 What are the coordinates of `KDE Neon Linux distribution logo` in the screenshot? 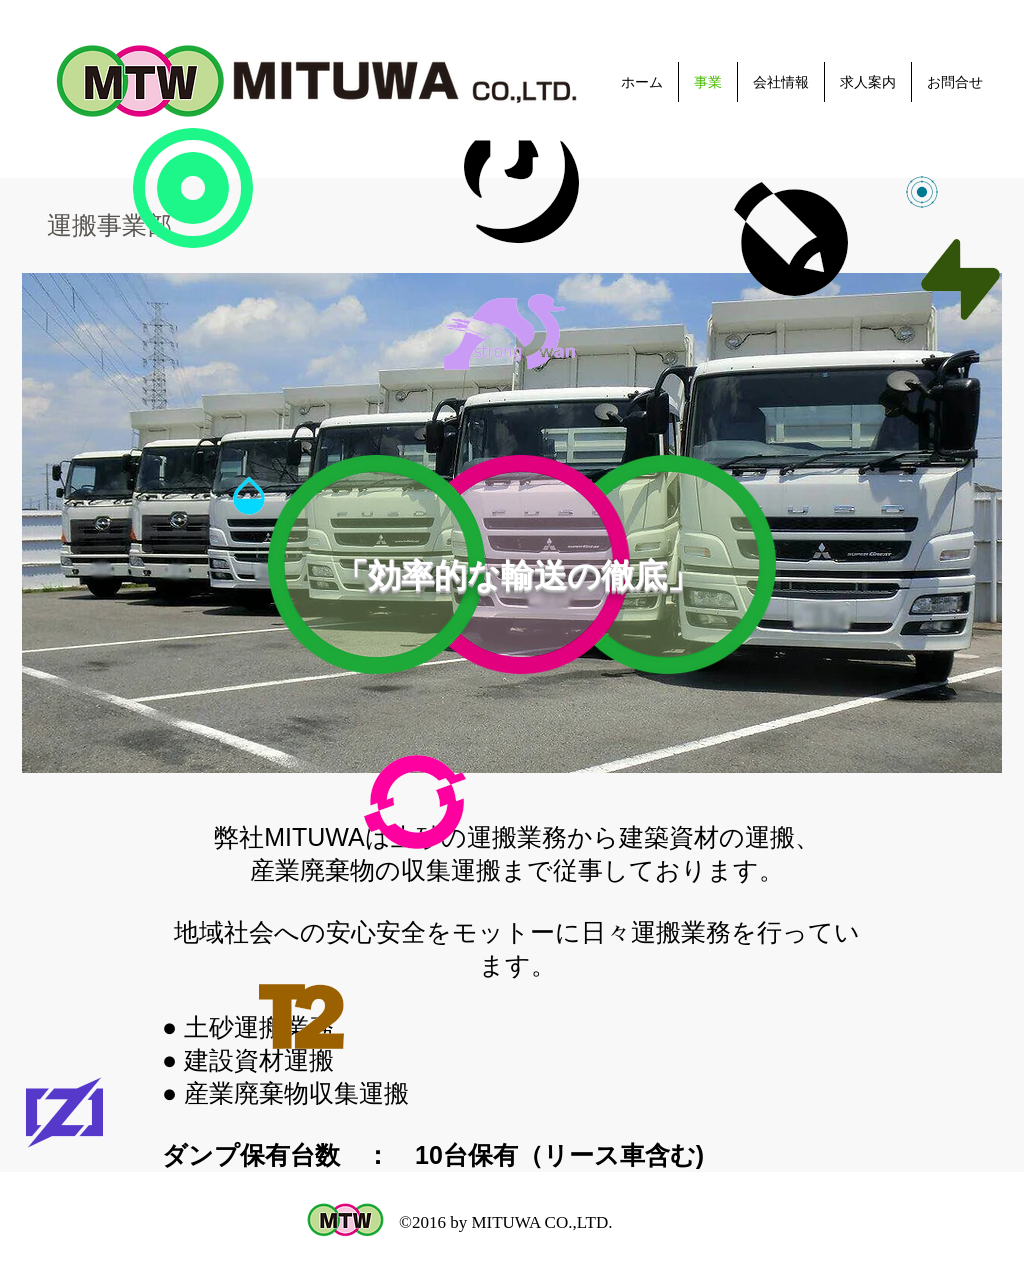 It's located at (922, 192).